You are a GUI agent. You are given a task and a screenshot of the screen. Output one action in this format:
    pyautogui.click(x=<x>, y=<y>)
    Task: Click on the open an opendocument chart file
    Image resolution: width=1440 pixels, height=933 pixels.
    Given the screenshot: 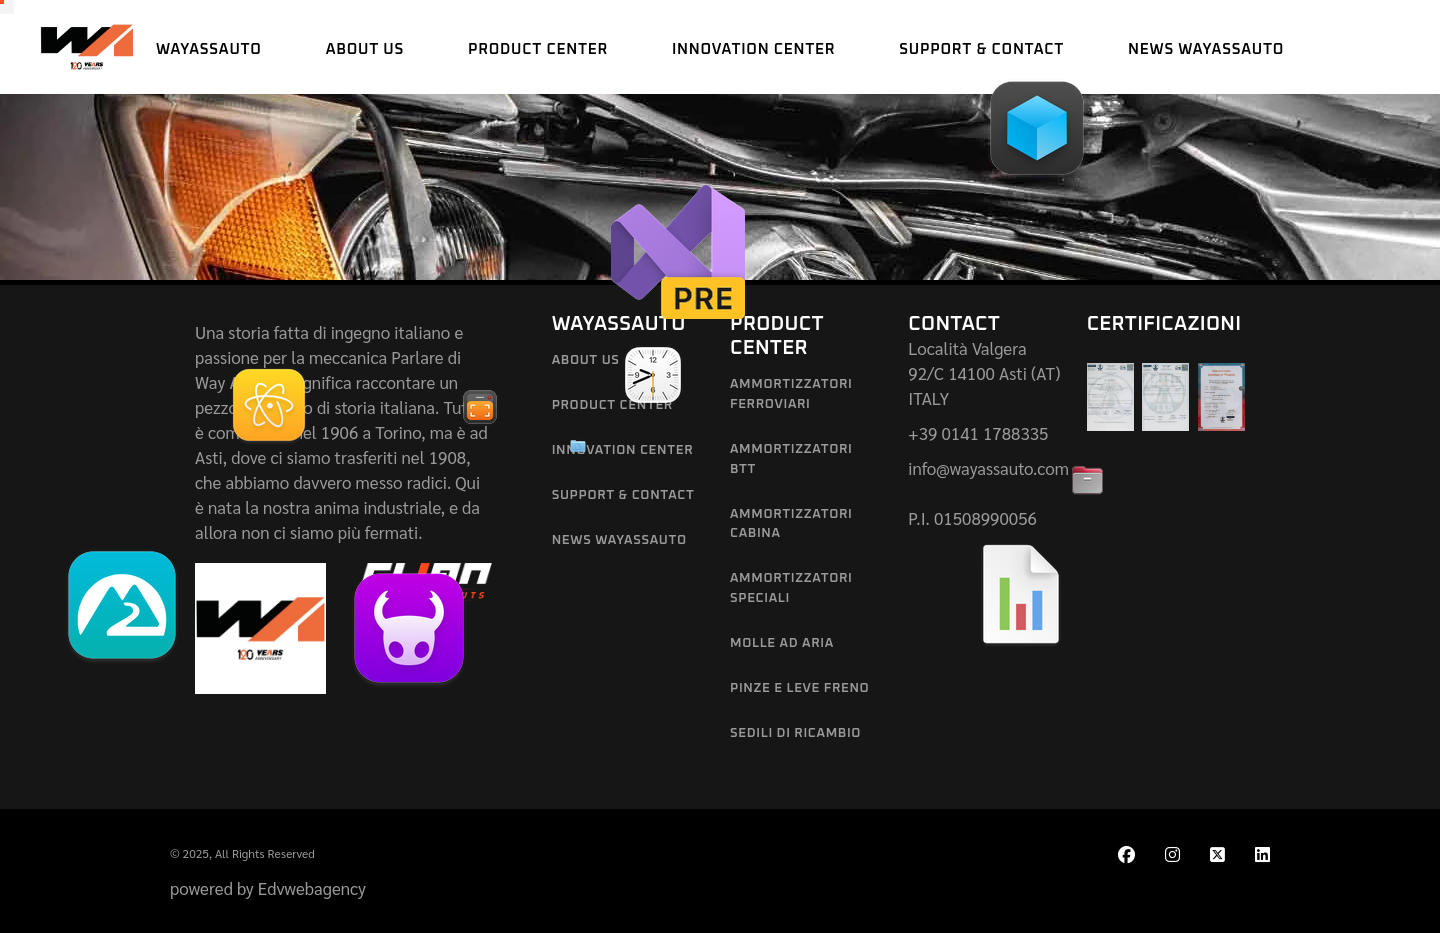 What is the action you would take?
    pyautogui.click(x=1021, y=594)
    